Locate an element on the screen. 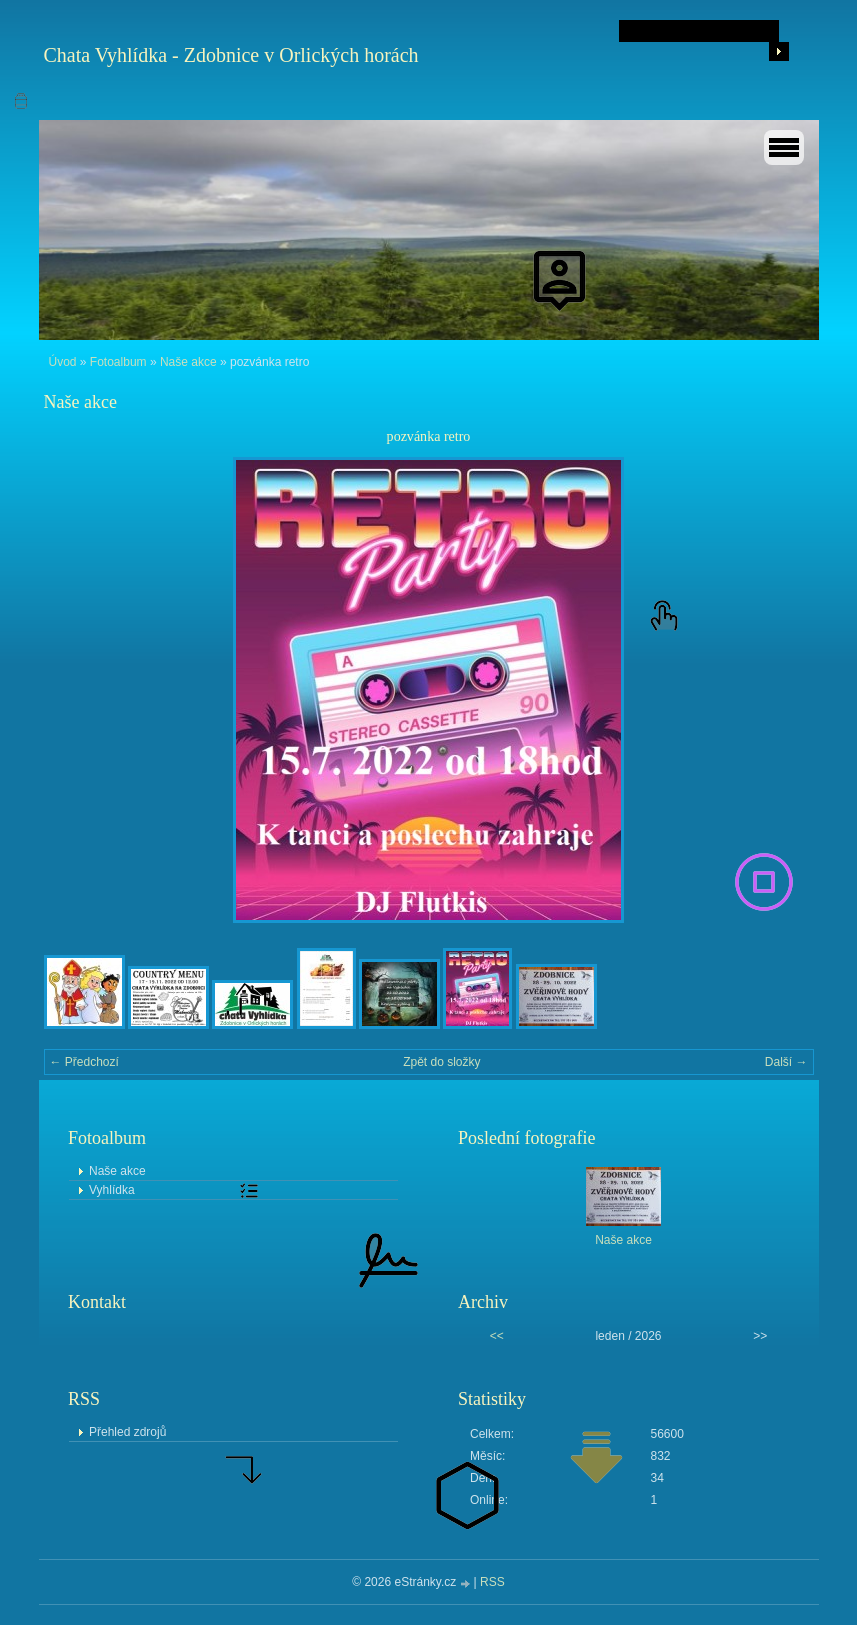 Image resolution: width=857 pixels, height=1625 pixels. stop media playback is located at coordinates (764, 882).